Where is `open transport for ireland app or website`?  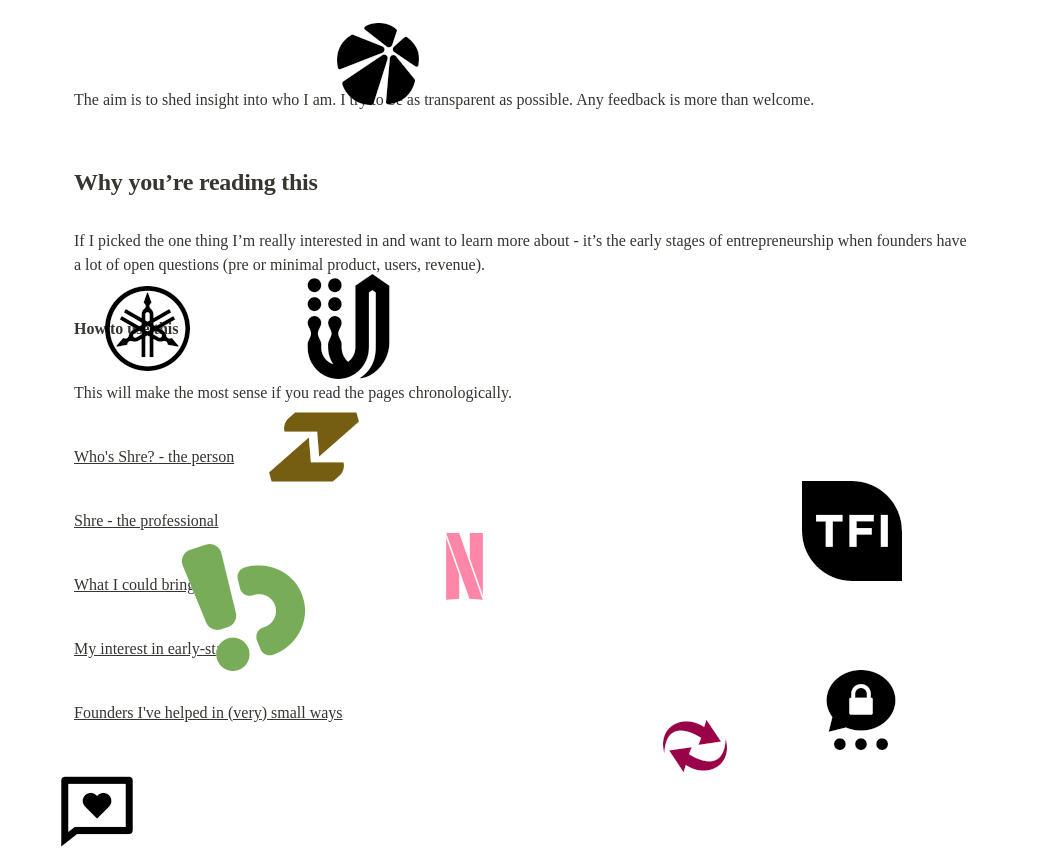
open transport for ireland app or website is located at coordinates (852, 531).